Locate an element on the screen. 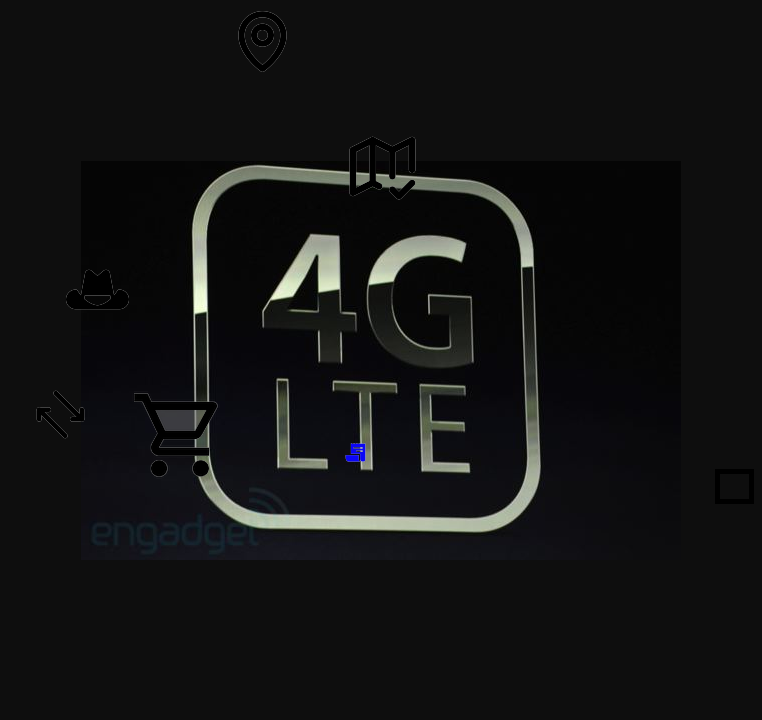 This screenshot has height=720, width=762. select western or country theme is located at coordinates (97, 291).